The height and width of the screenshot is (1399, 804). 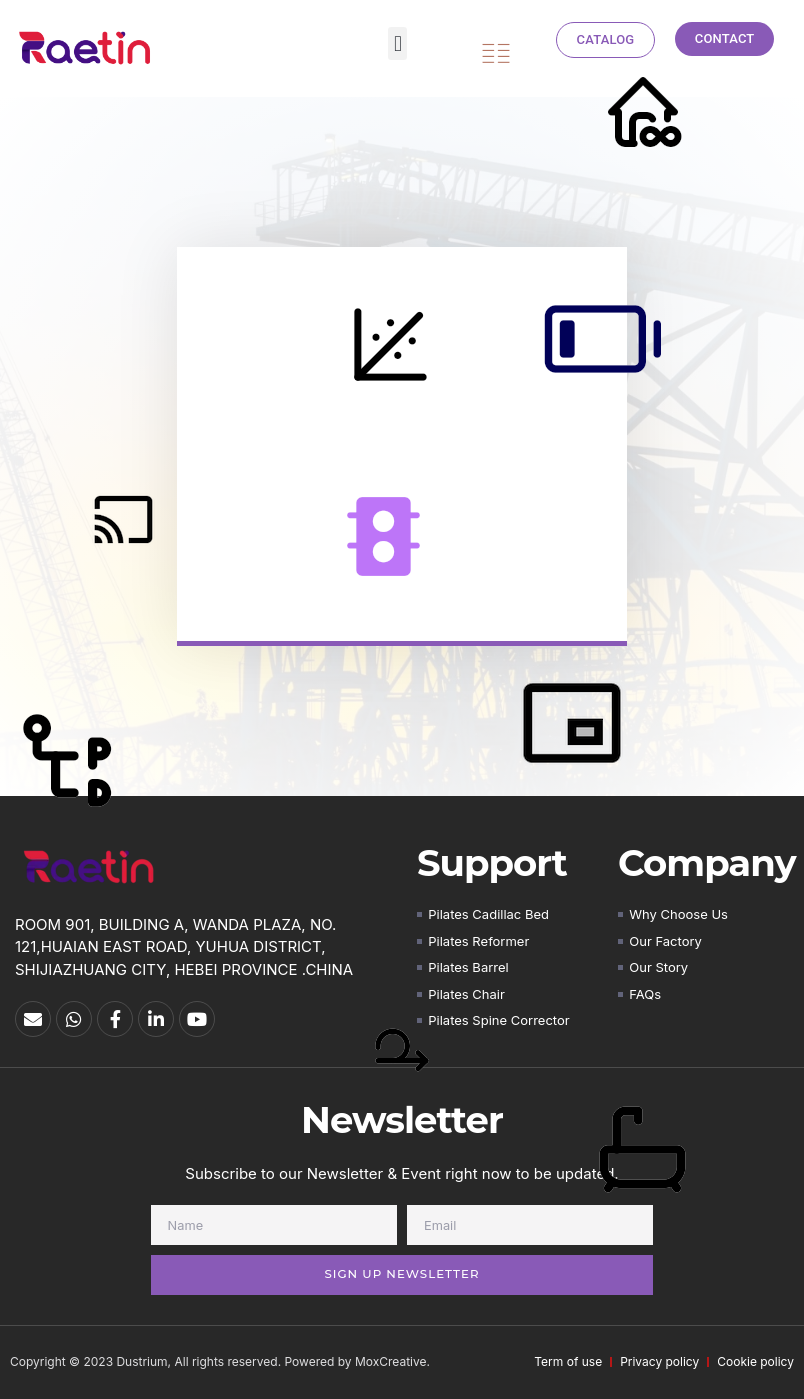 I want to click on switch to multi-column text layout, so click(x=496, y=54).